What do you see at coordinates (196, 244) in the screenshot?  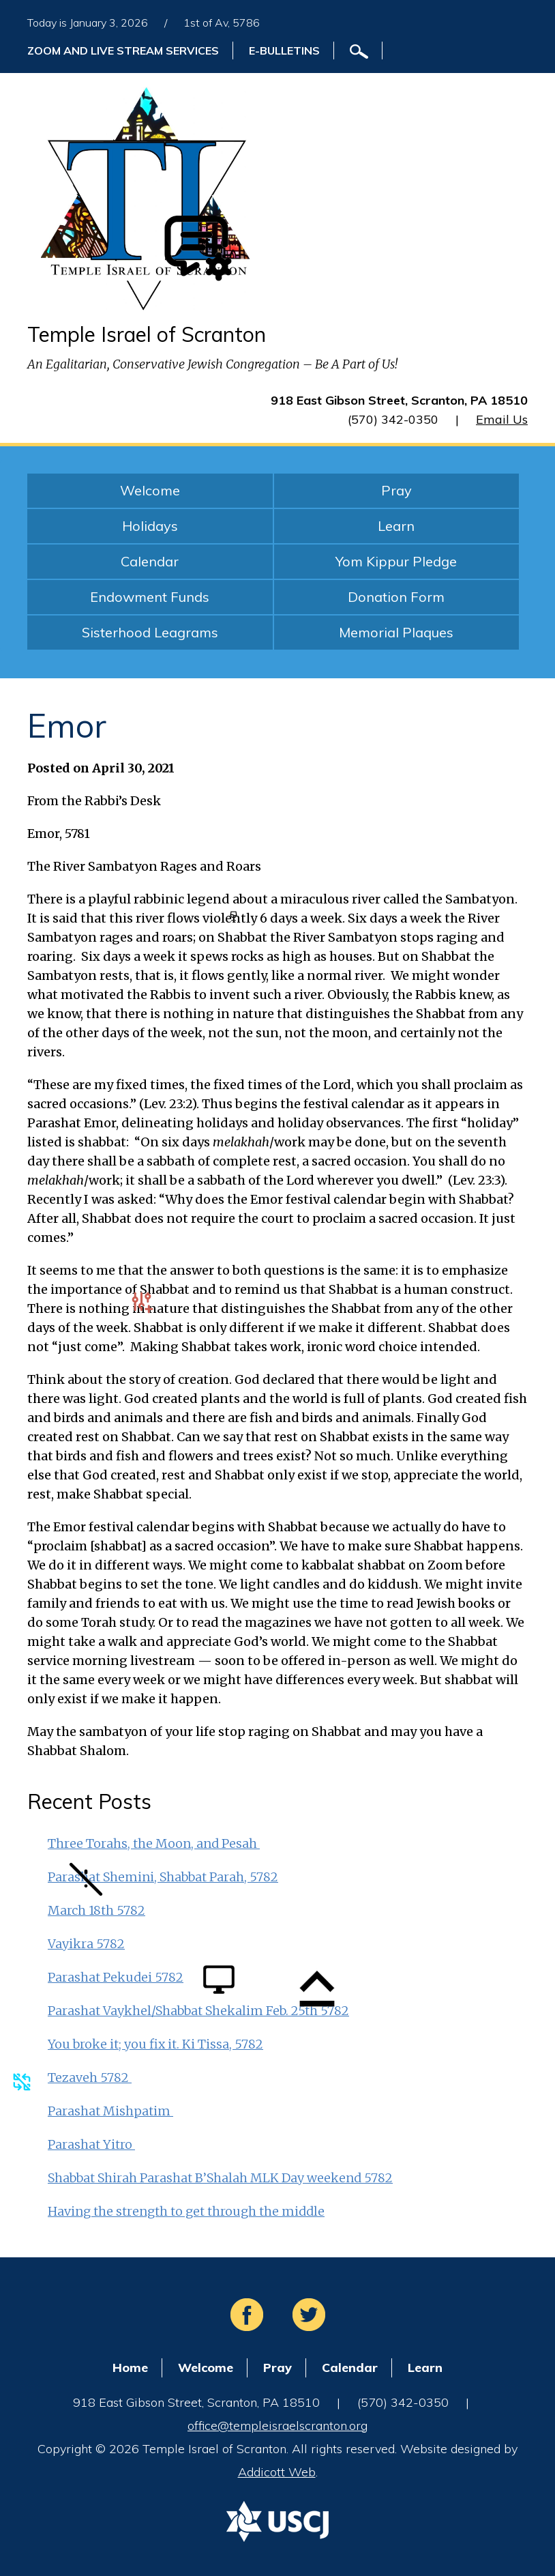 I see `access message settings` at bounding box center [196, 244].